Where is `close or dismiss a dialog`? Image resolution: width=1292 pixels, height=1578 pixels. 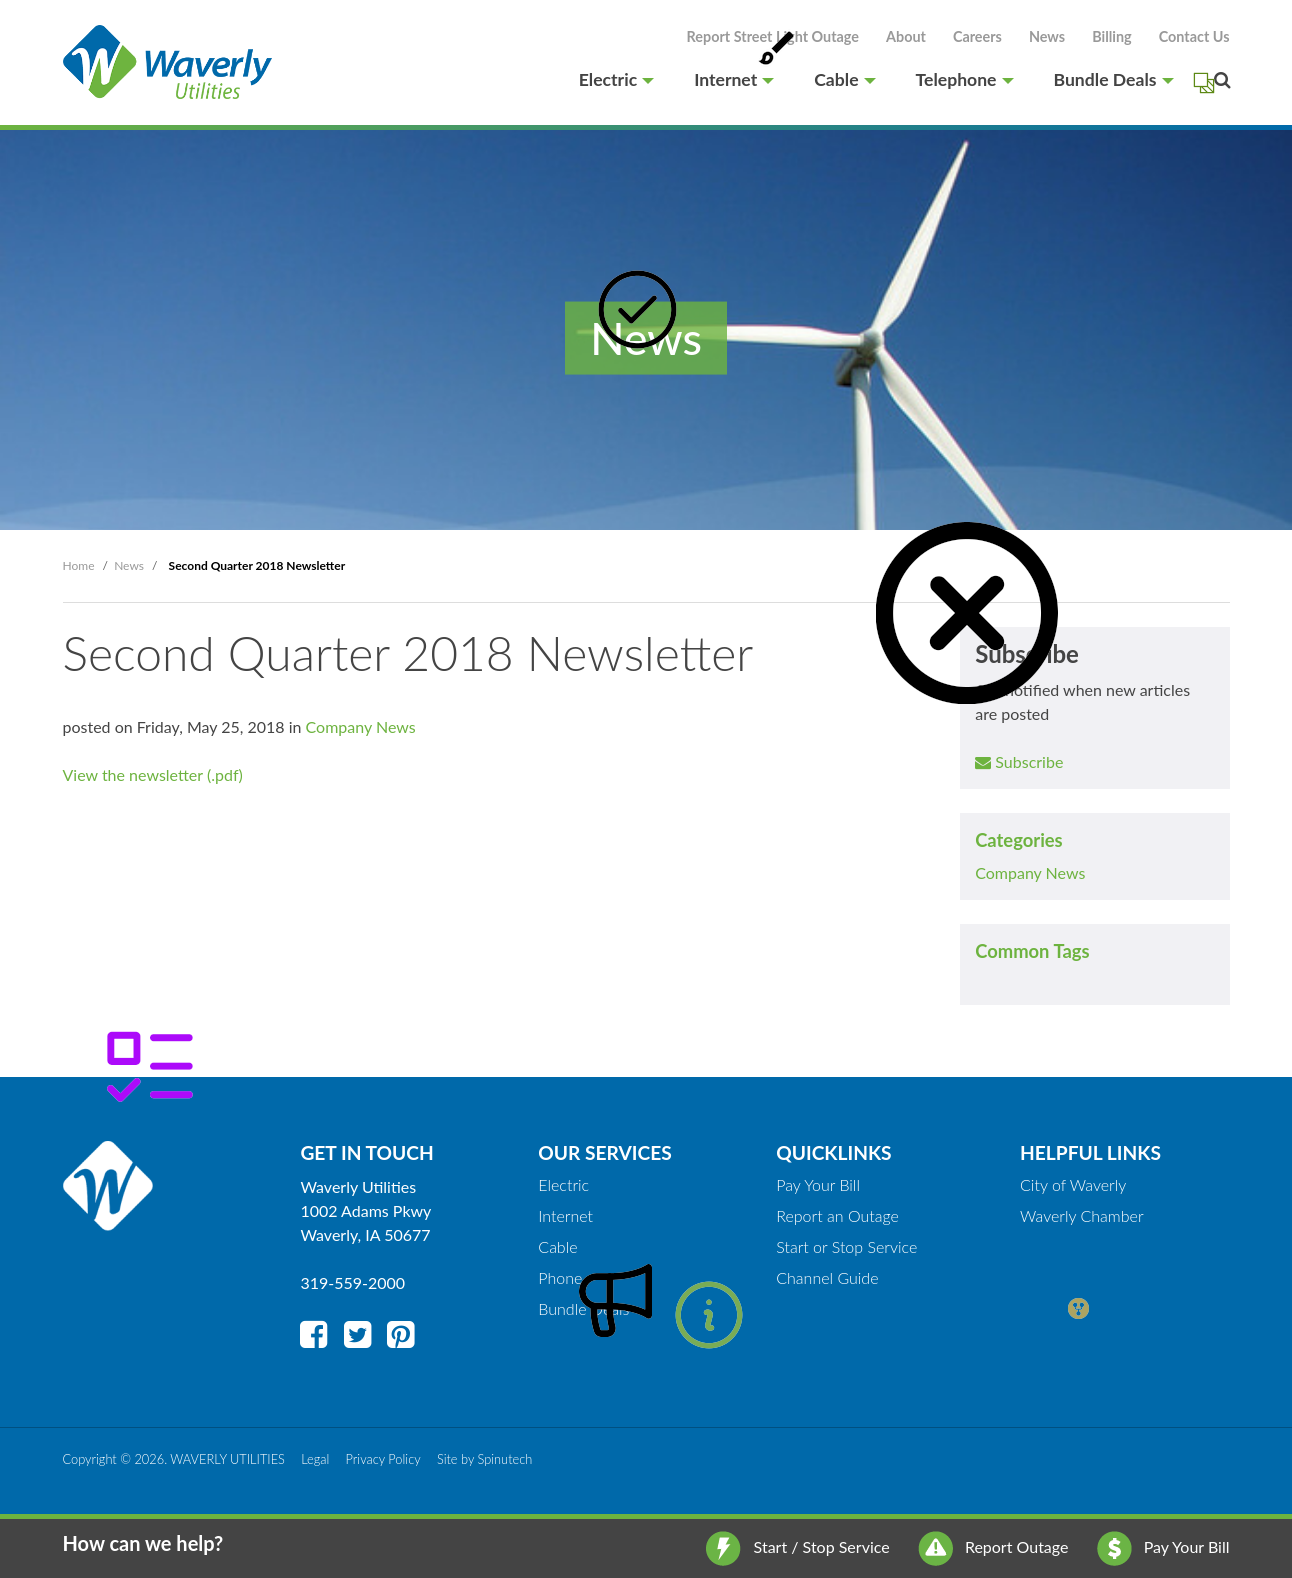
close or dismiss a dialog is located at coordinates (967, 613).